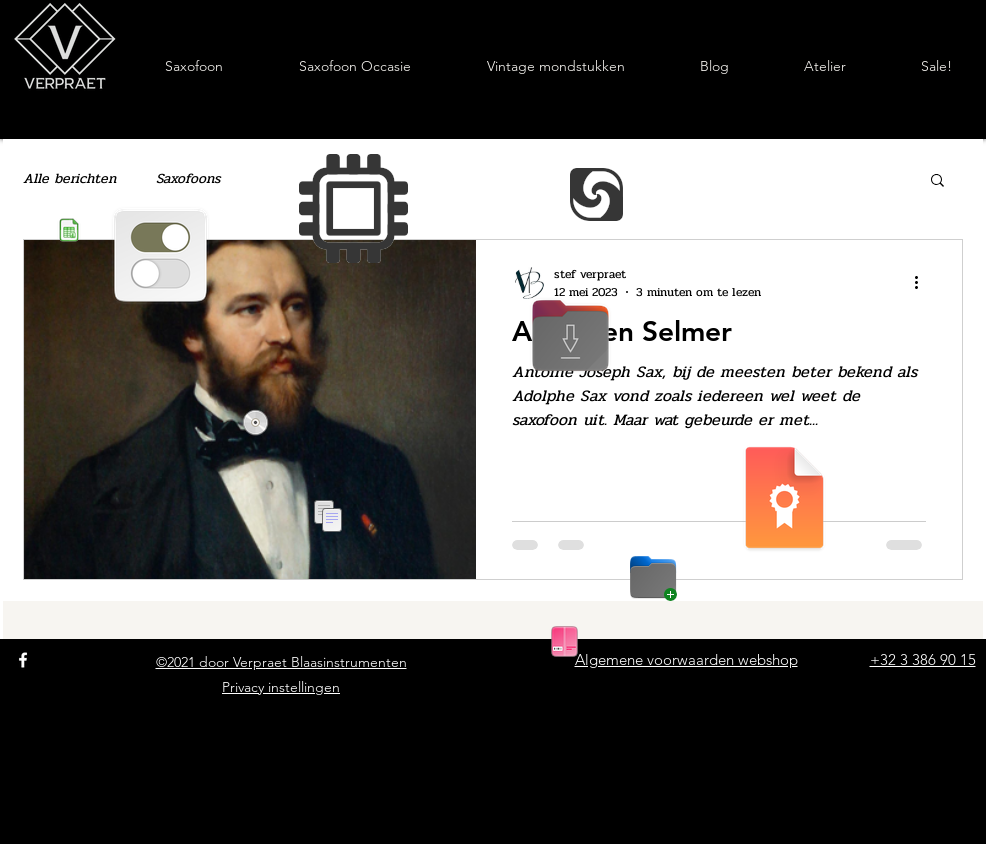 This screenshot has width=986, height=844. What do you see at coordinates (564, 641) in the screenshot?
I see `a debian software package file` at bounding box center [564, 641].